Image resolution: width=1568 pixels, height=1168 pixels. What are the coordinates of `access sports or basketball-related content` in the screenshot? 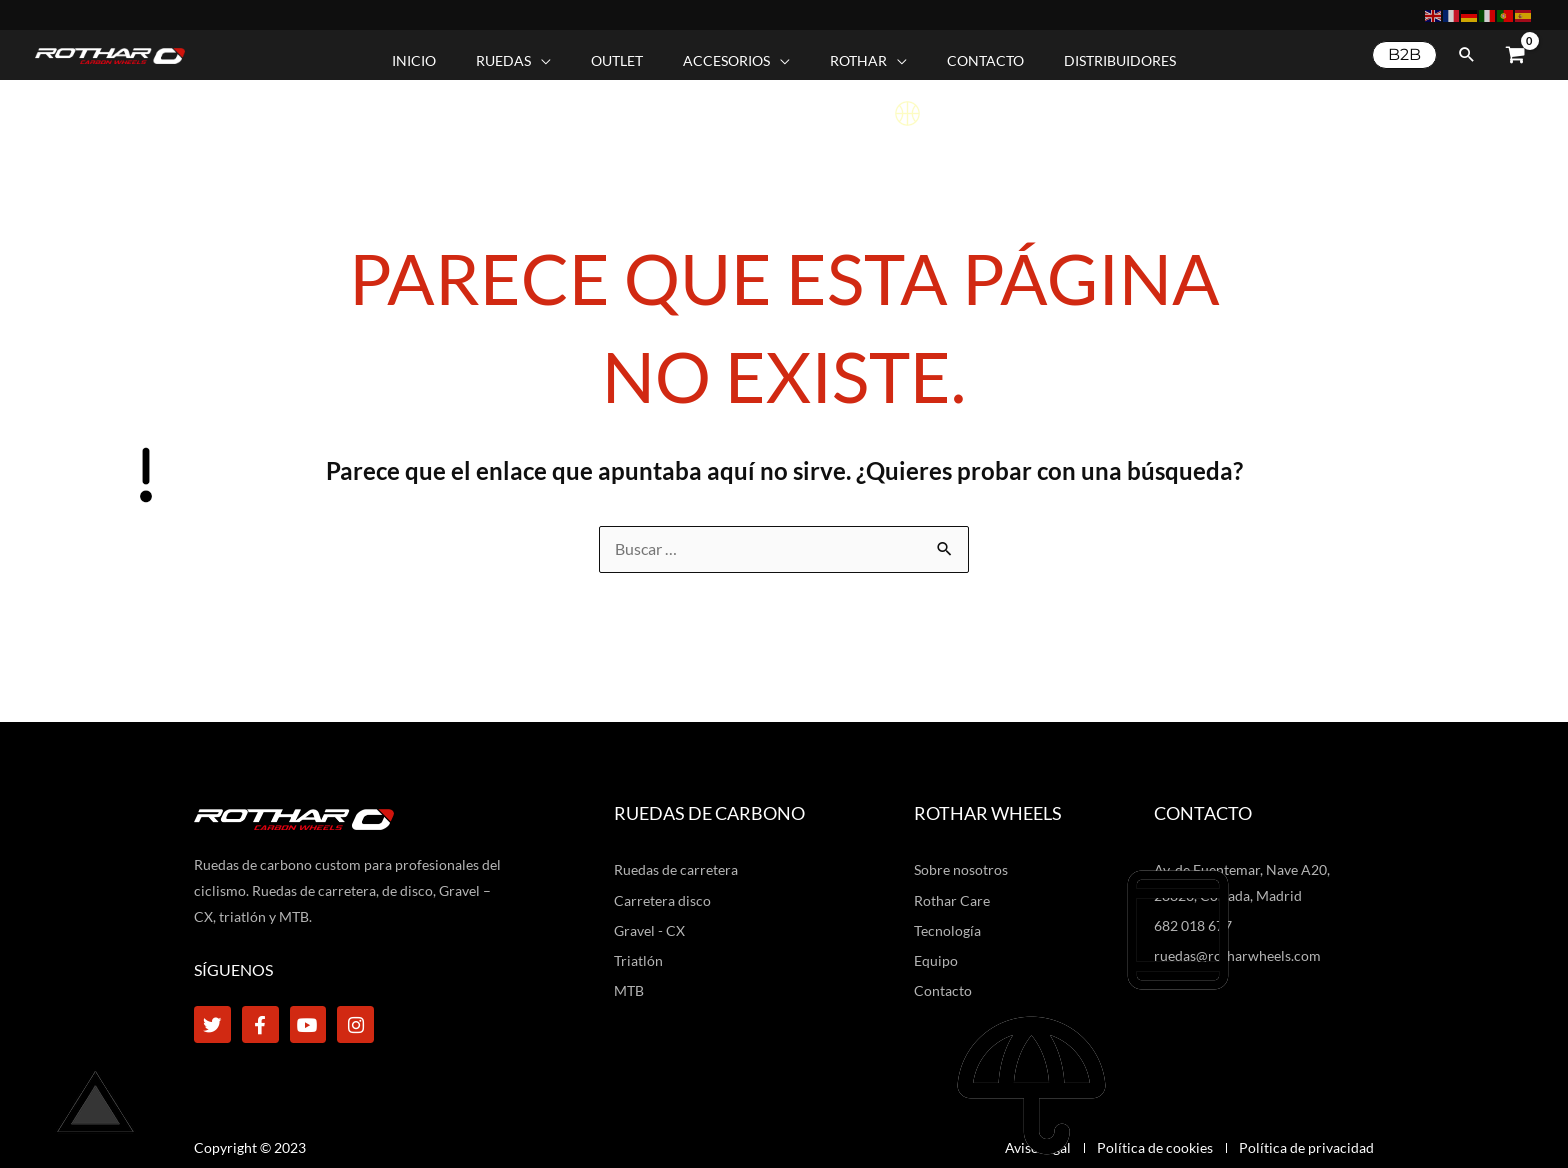 It's located at (907, 113).